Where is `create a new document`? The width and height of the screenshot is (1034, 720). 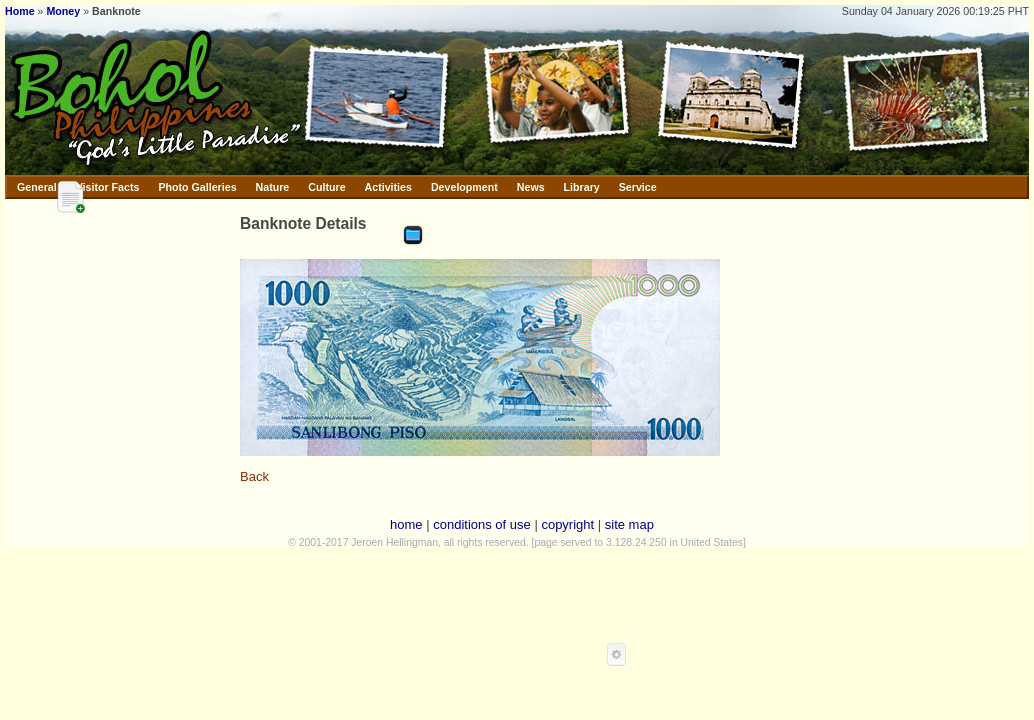
create a new document is located at coordinates (70, 196).